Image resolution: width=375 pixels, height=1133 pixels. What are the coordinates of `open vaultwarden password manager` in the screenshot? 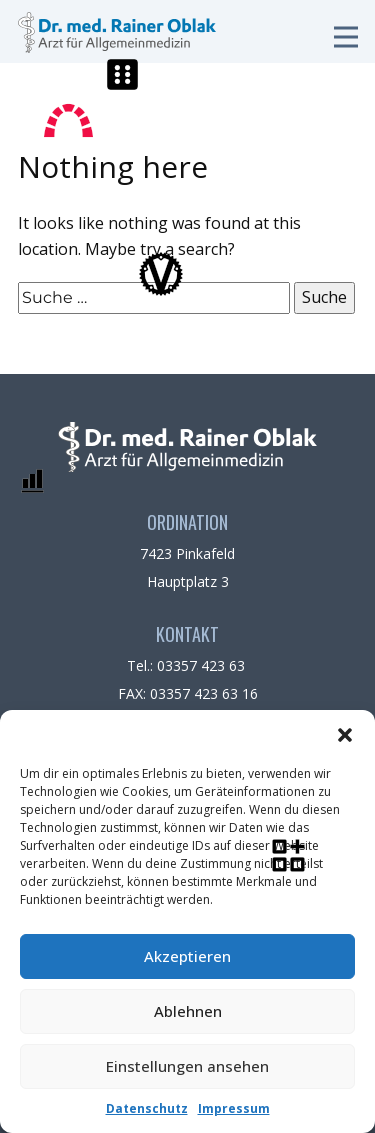 It's located at (161, 274).